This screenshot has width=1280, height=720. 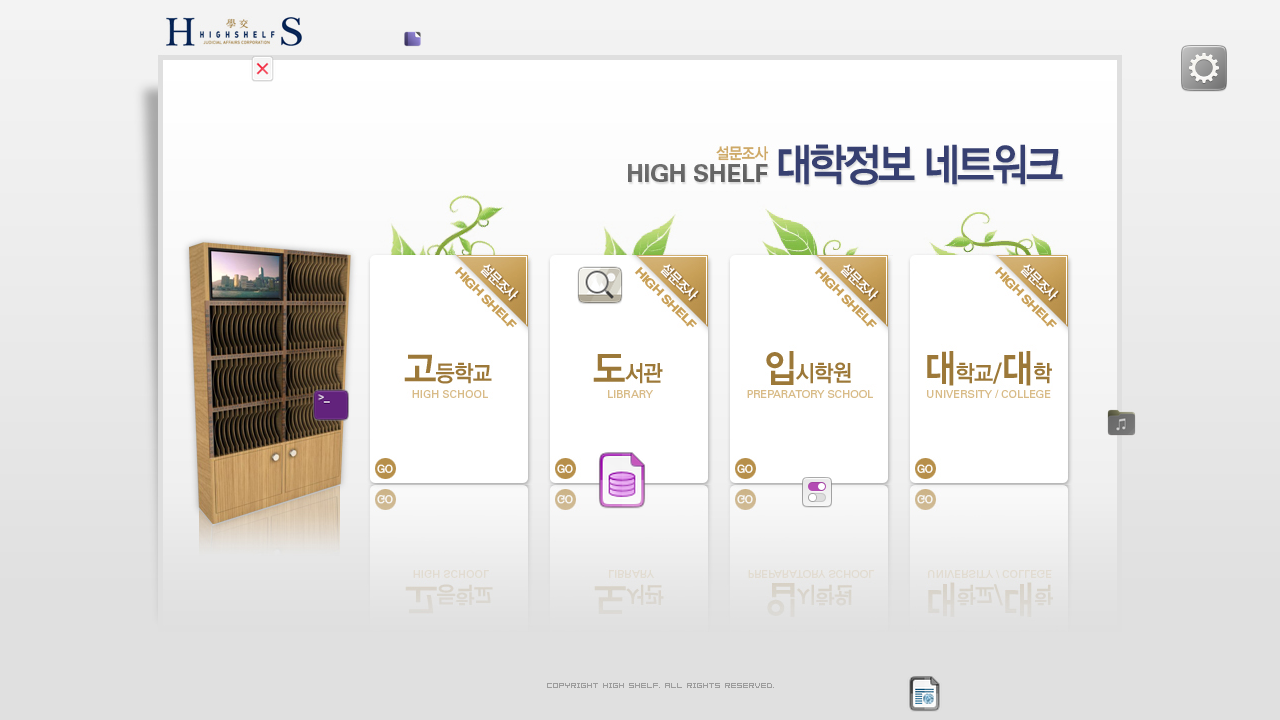 I want to click on open your music folder, so click(x=1121, y=422).